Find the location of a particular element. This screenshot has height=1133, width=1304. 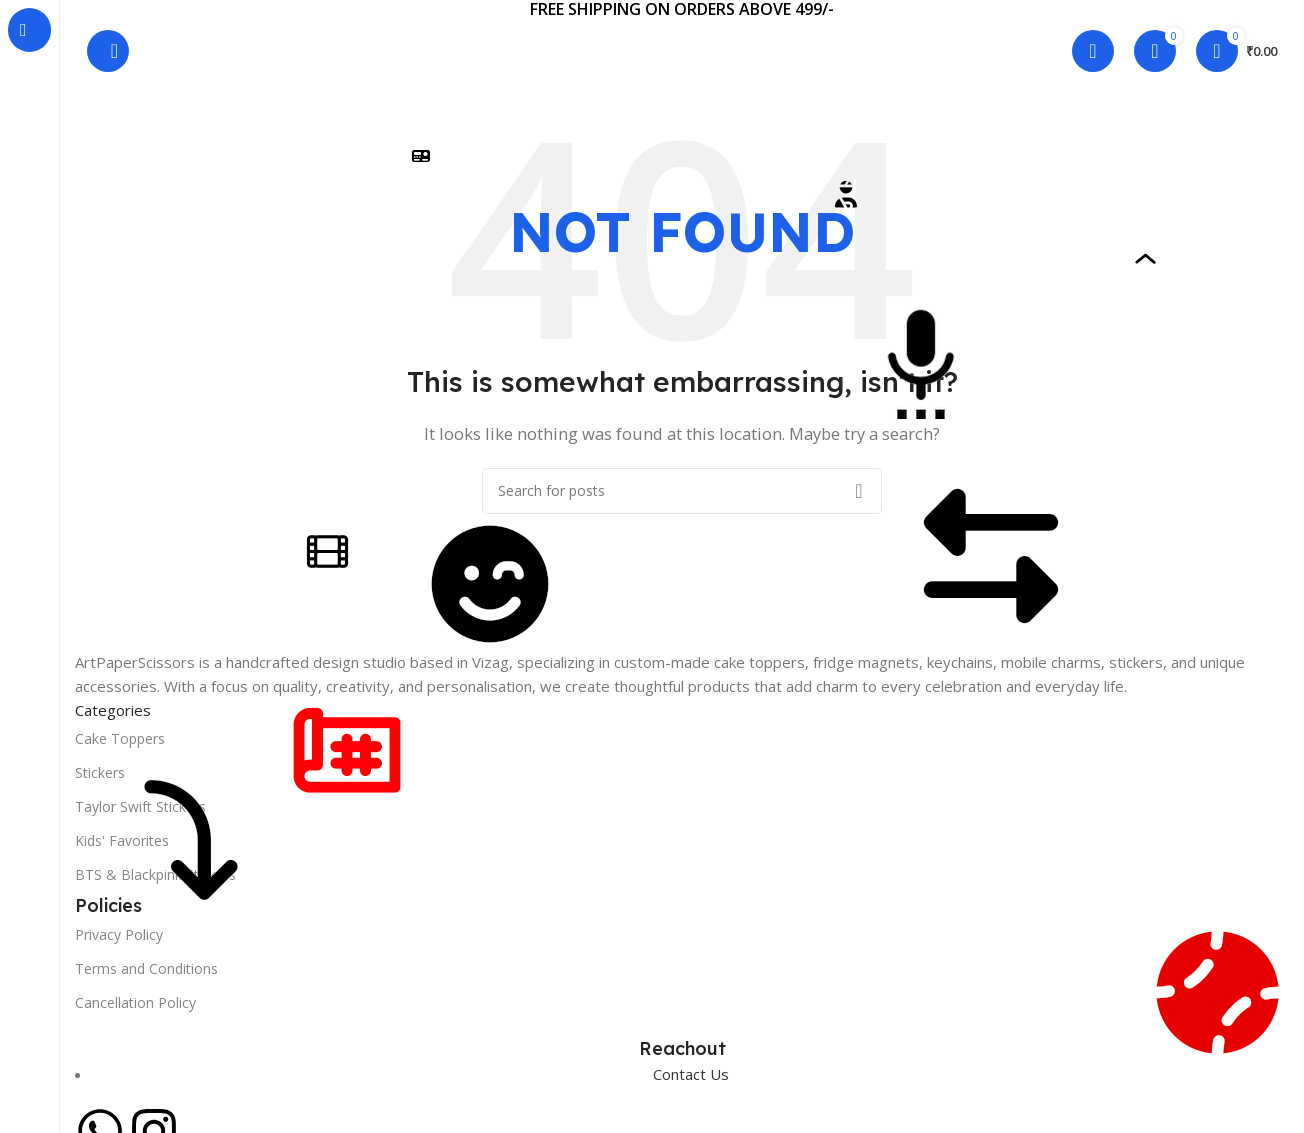

access video or film content is located at coordinates (327, 551).